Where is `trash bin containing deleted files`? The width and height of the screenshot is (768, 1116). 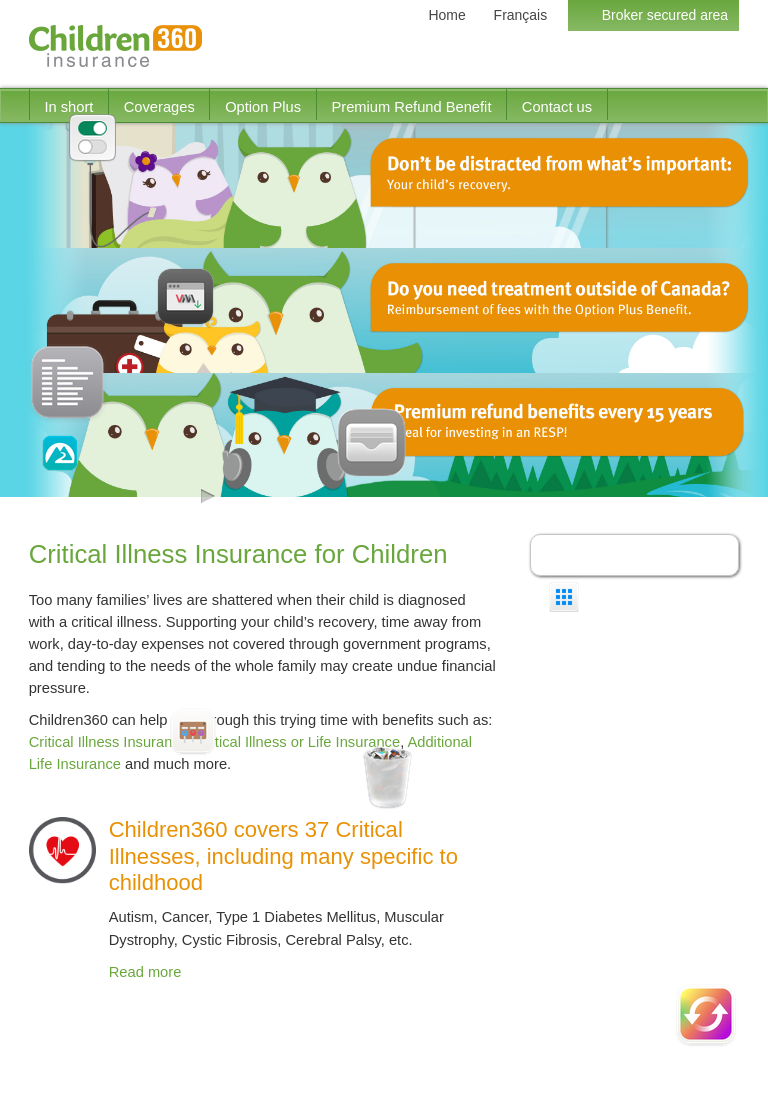 trash bin containing deleted files is located at coordinates (387, 777).